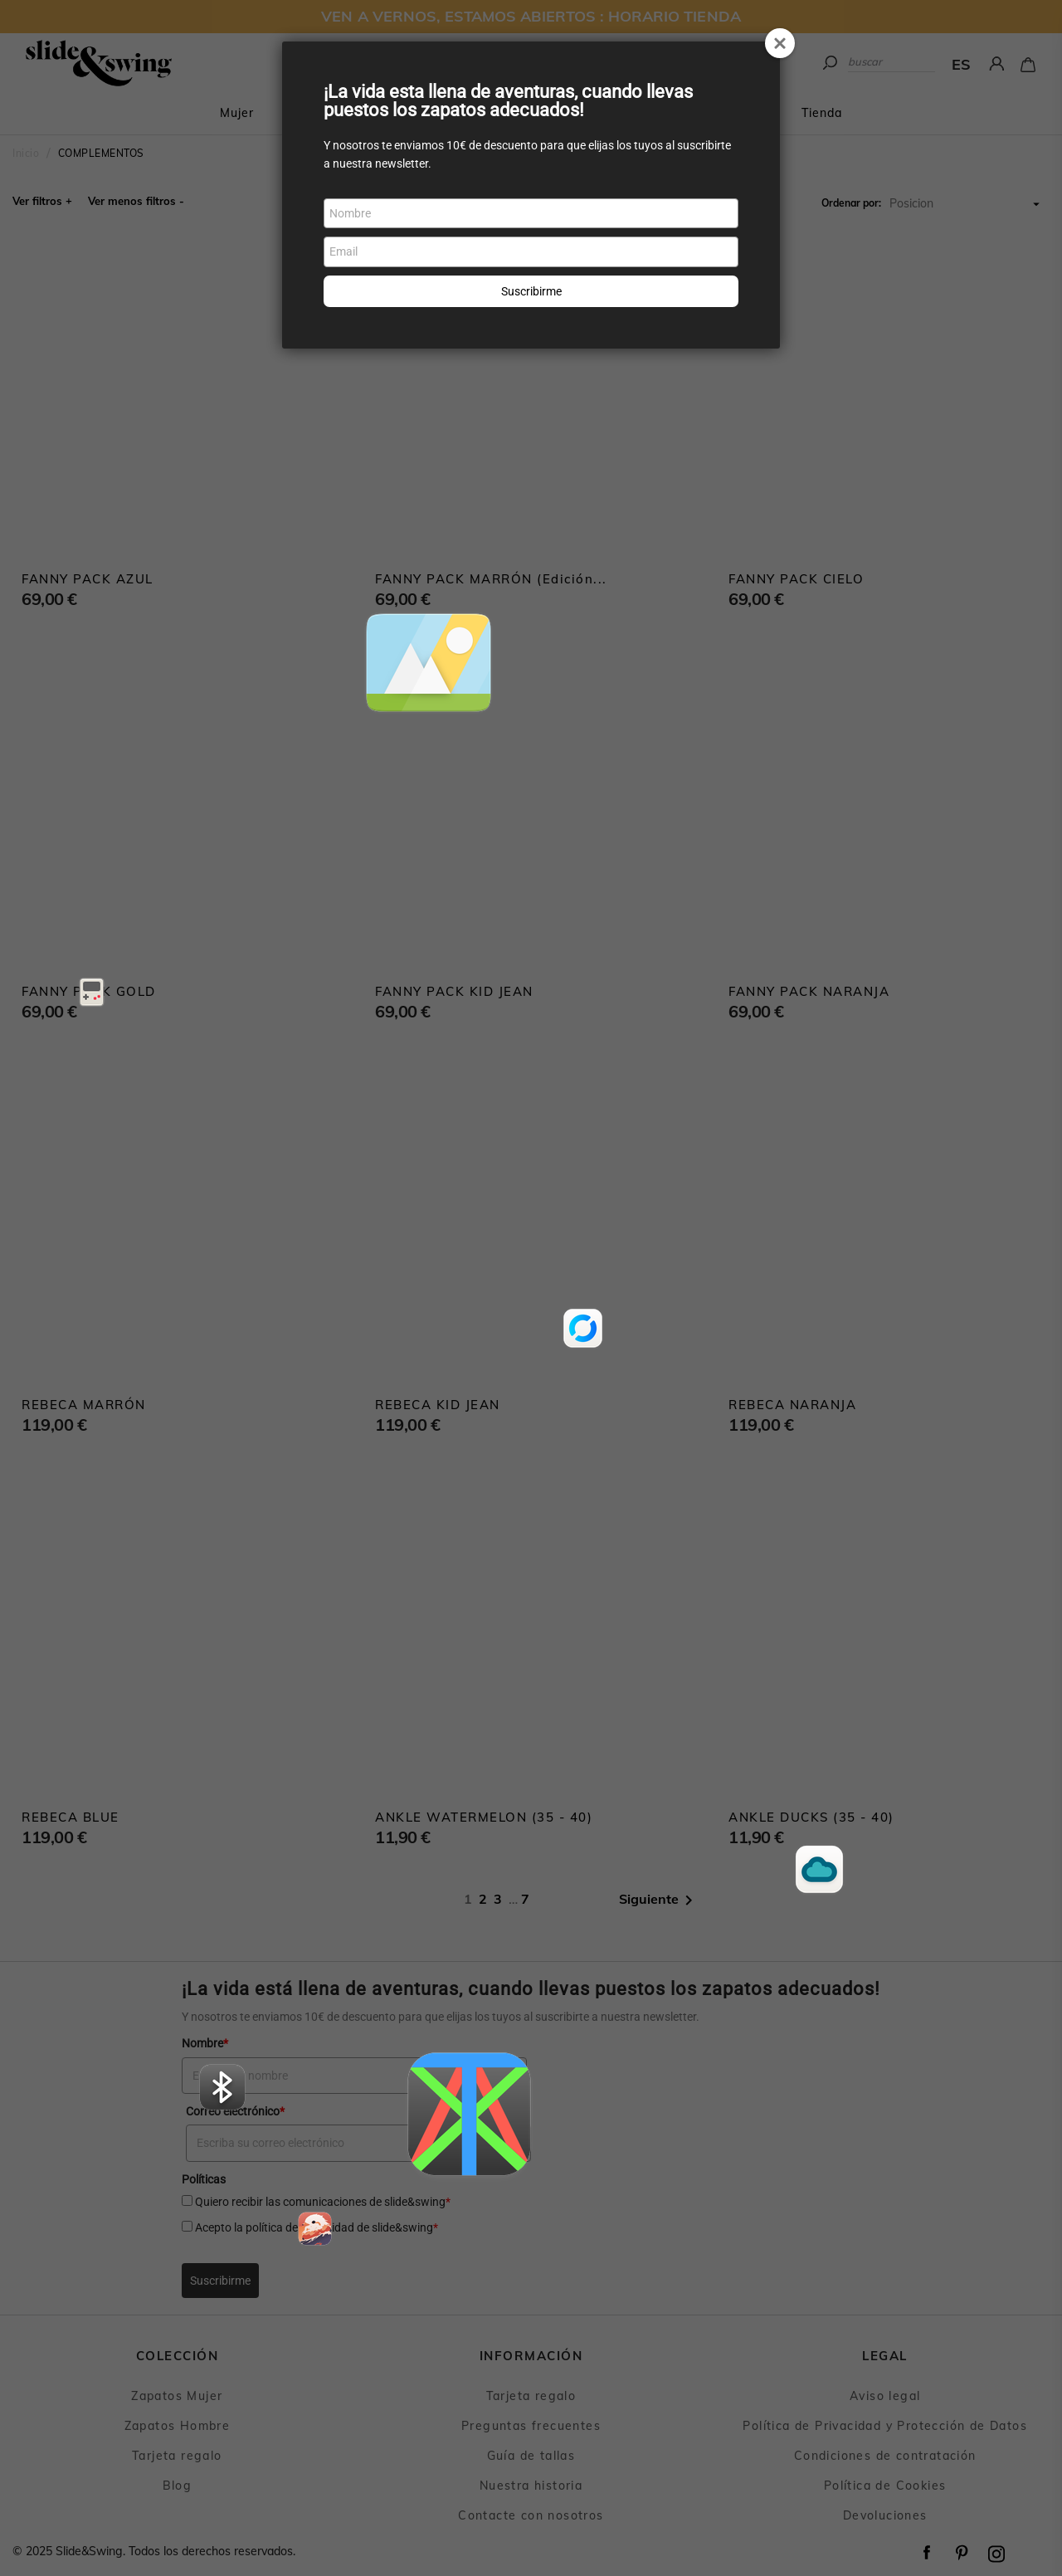 Image resolution: width=1062 pixels, height=2576 pixels. Describe the element at coordinates (428, 662) in the screenshot. I see `open the photo gallery app` at that location.